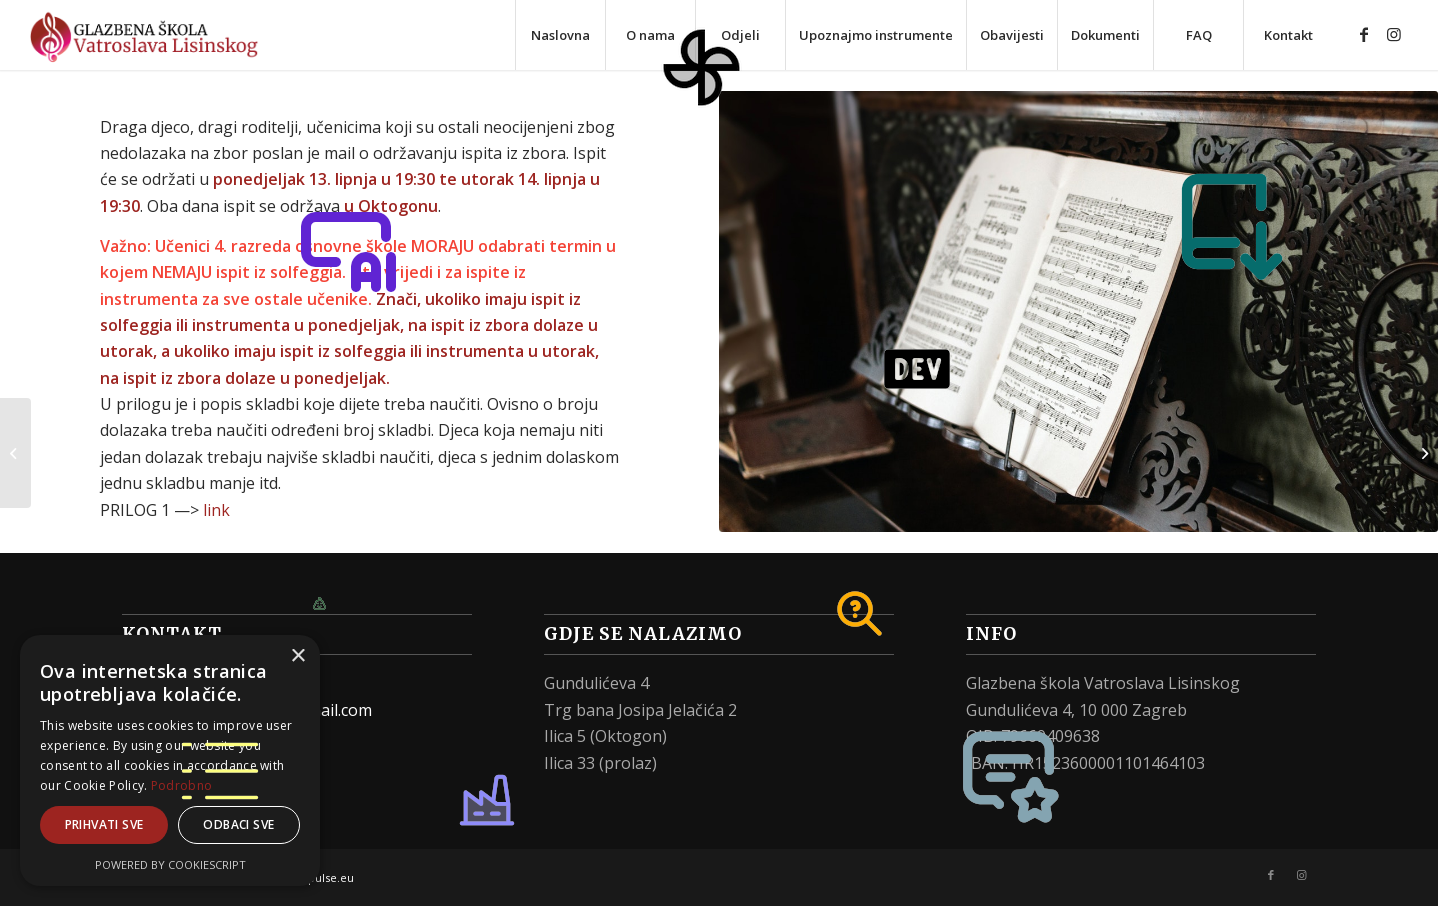  What do you see at coordinates (346, 242) in the screenshot?
I see `enter text for AI processing` at bounding box center [346, 242].